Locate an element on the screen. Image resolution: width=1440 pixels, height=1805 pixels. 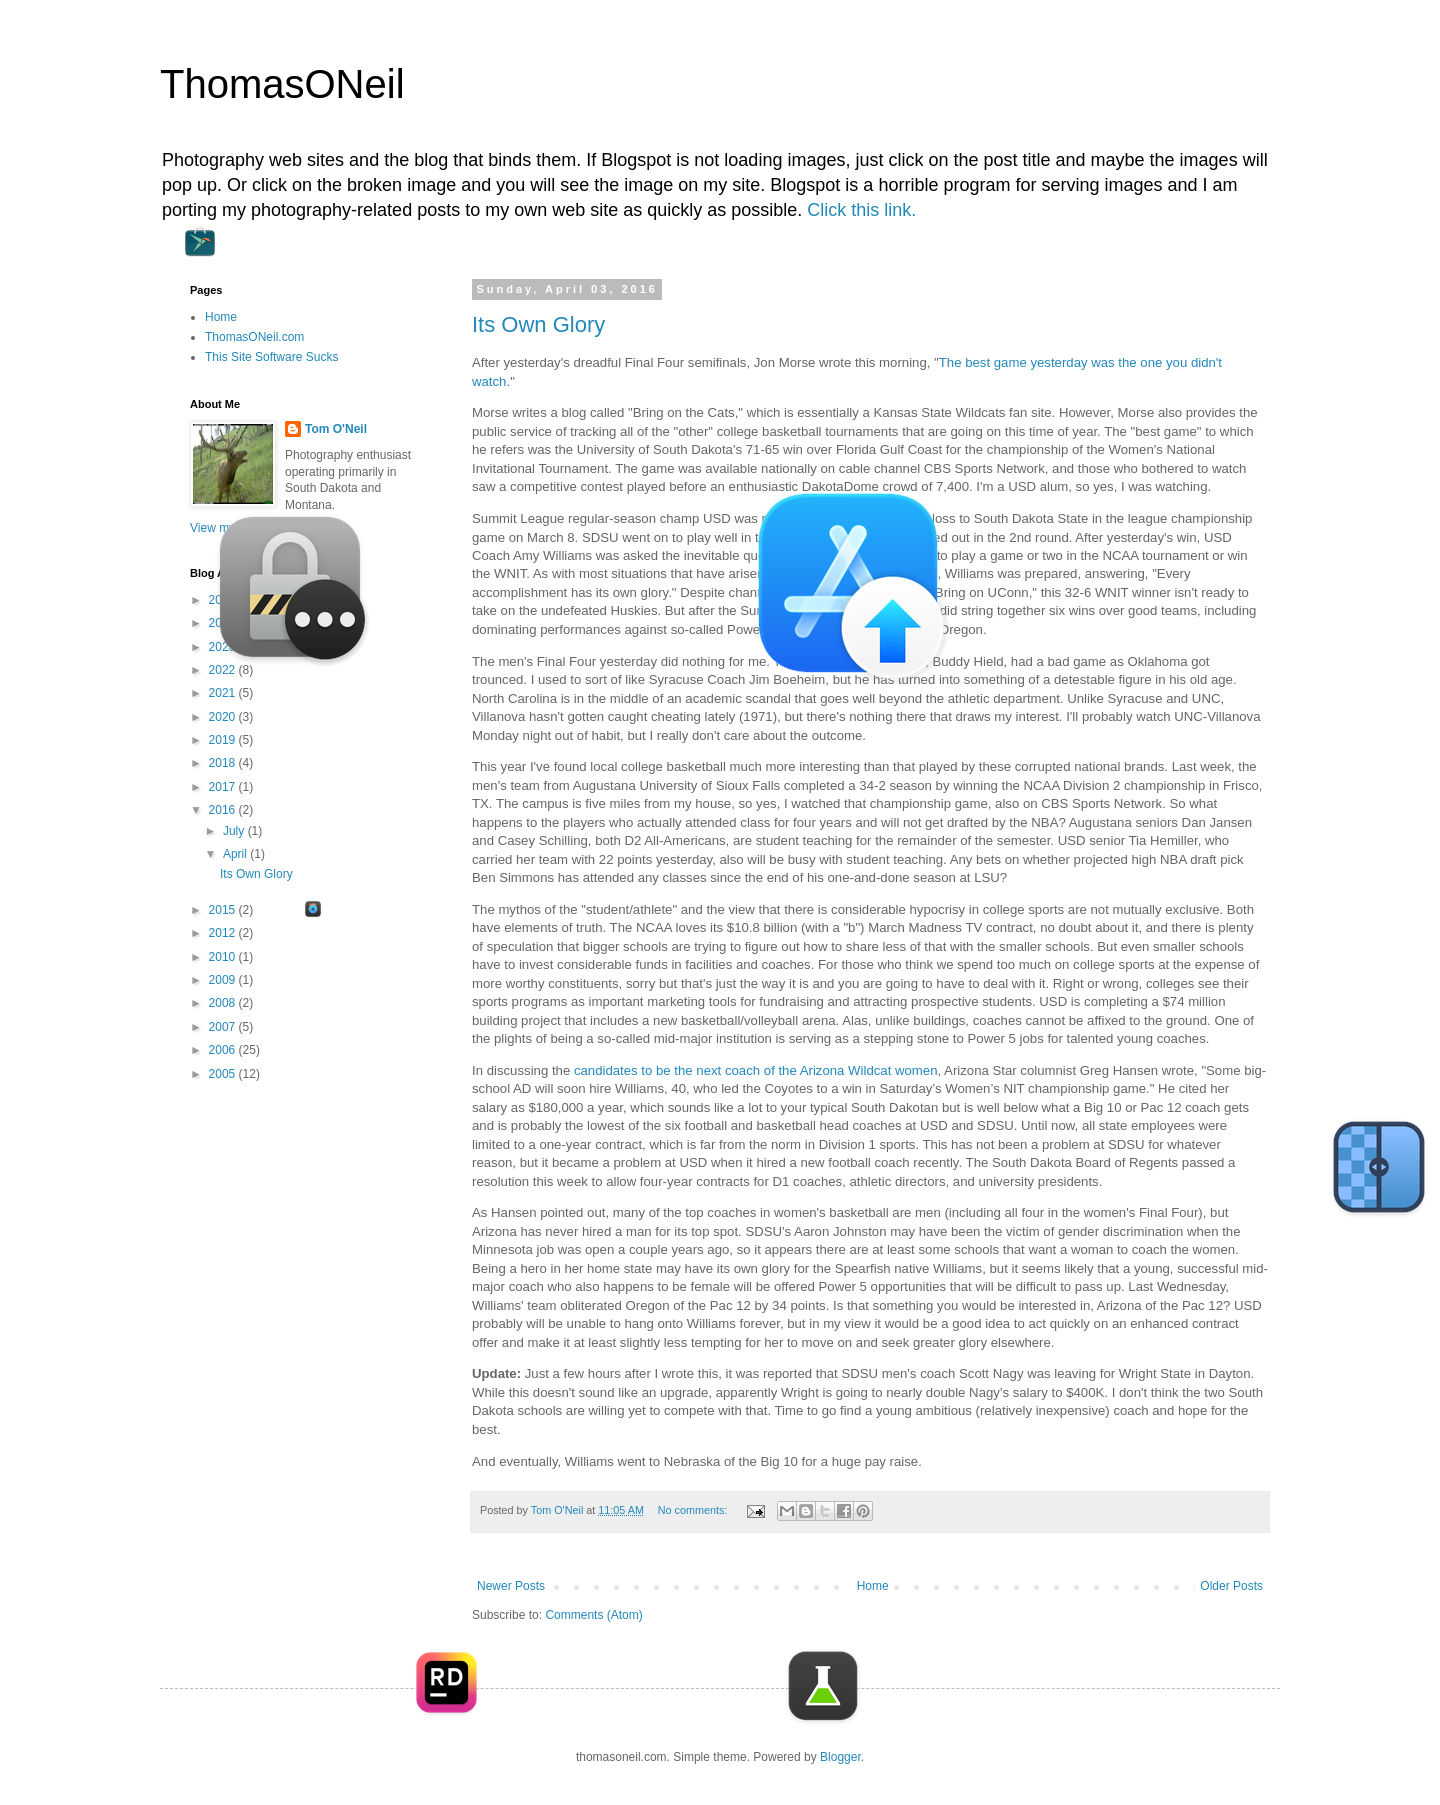
open the snap store to browse and install applications is located at coordinates (200, 243).